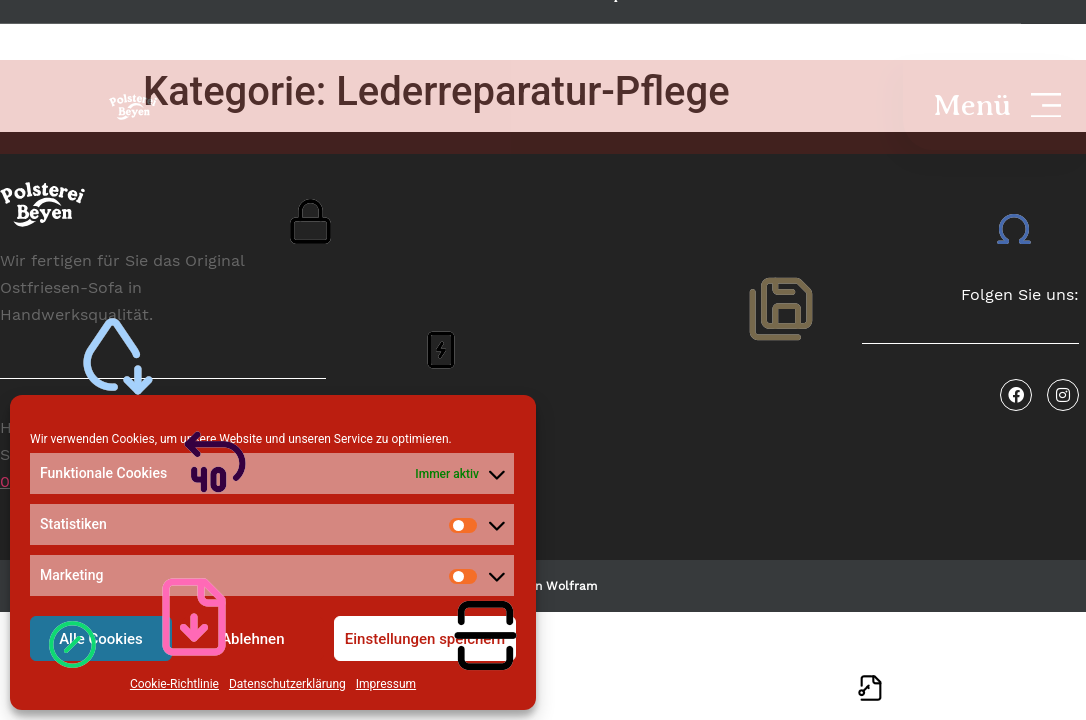 The image size is (1086, 720). I want to click on indicates a blocked or prohibited action, so click(72, 644).